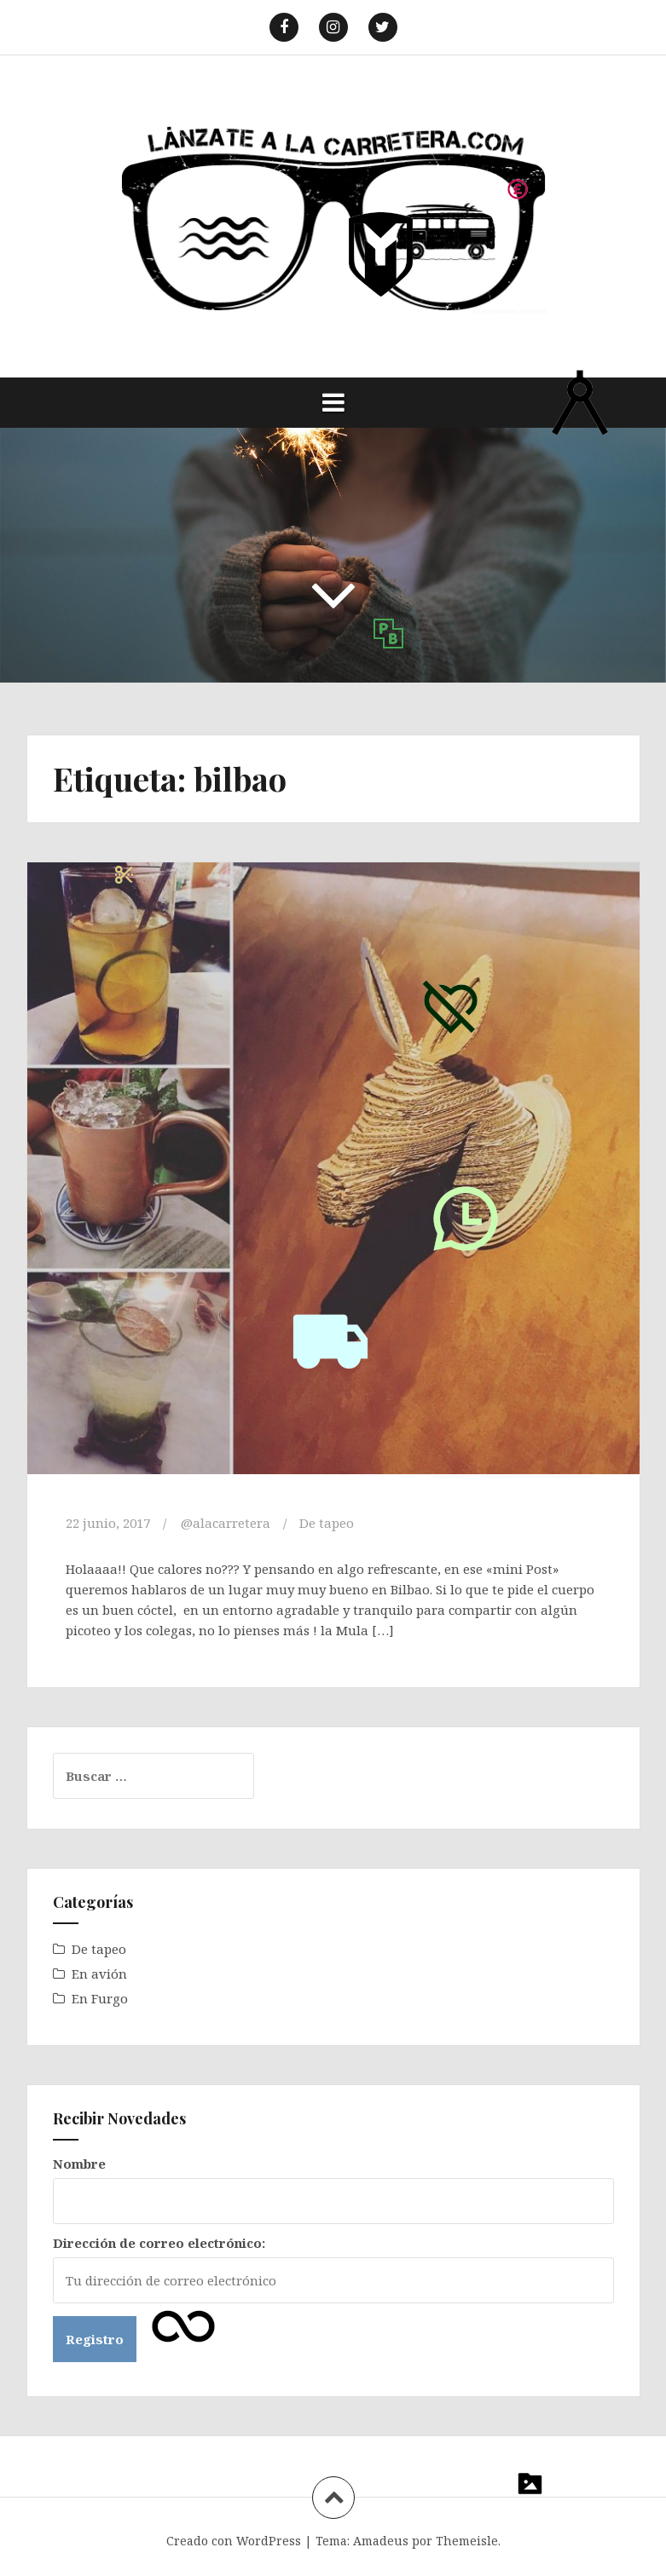 The image size is (666, 2576). Describe the element at coordinates (124, 874) in the screenshot. I see `cut selected content to clipboard` at that location.